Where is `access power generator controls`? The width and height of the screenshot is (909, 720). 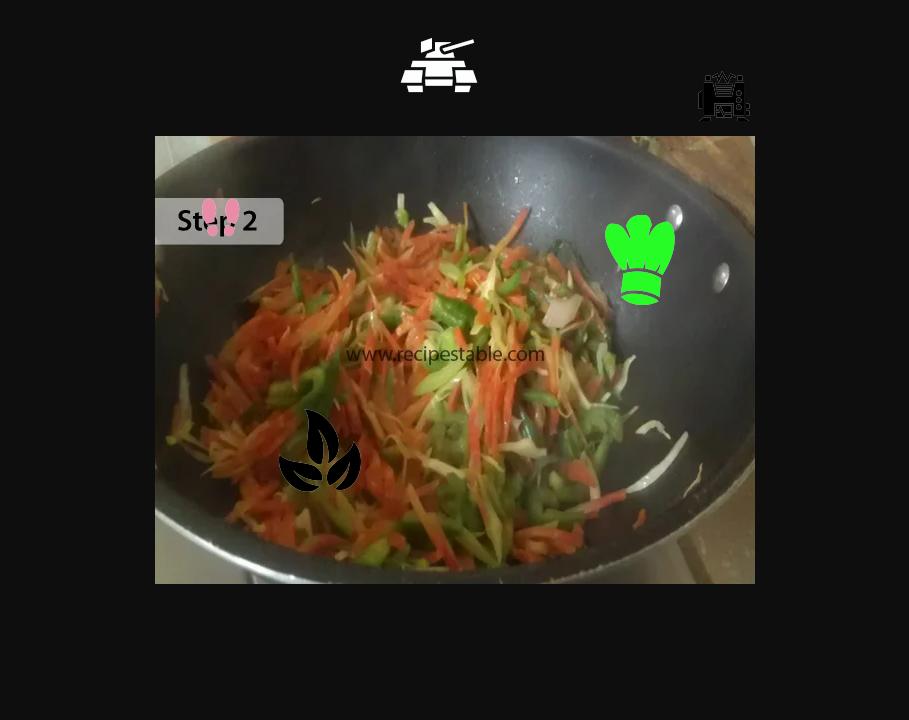 access power generator controls is located at coordinates (724, 96).